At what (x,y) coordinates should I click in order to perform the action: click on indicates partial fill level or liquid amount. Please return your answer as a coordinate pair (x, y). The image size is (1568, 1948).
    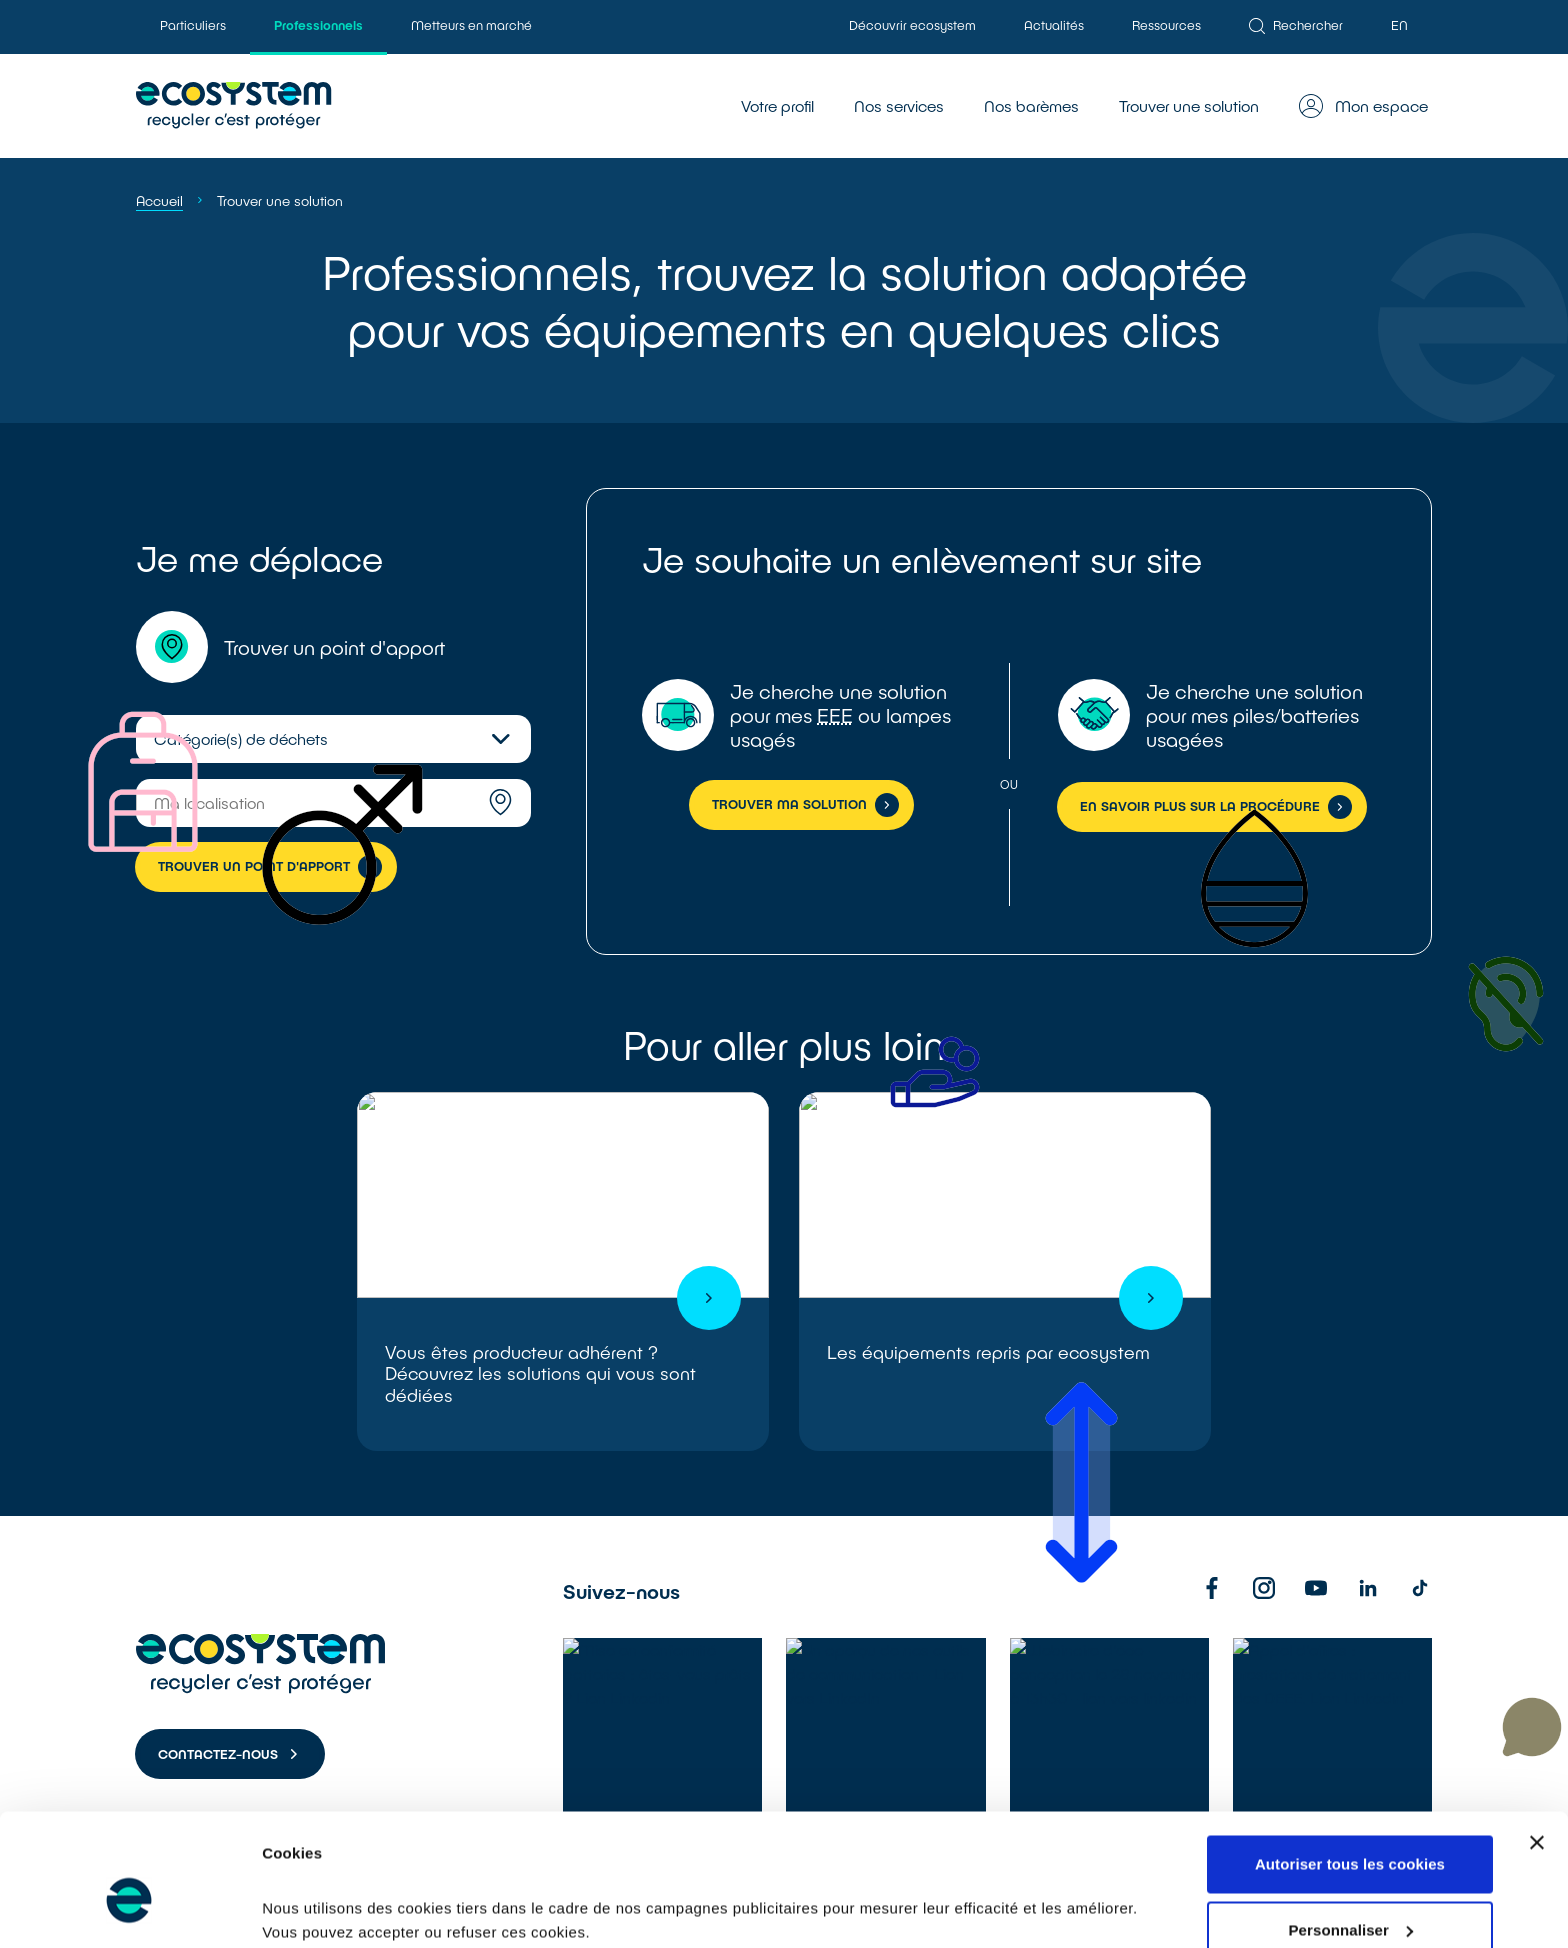
    Looking at the image, I should click on (1254, 883).